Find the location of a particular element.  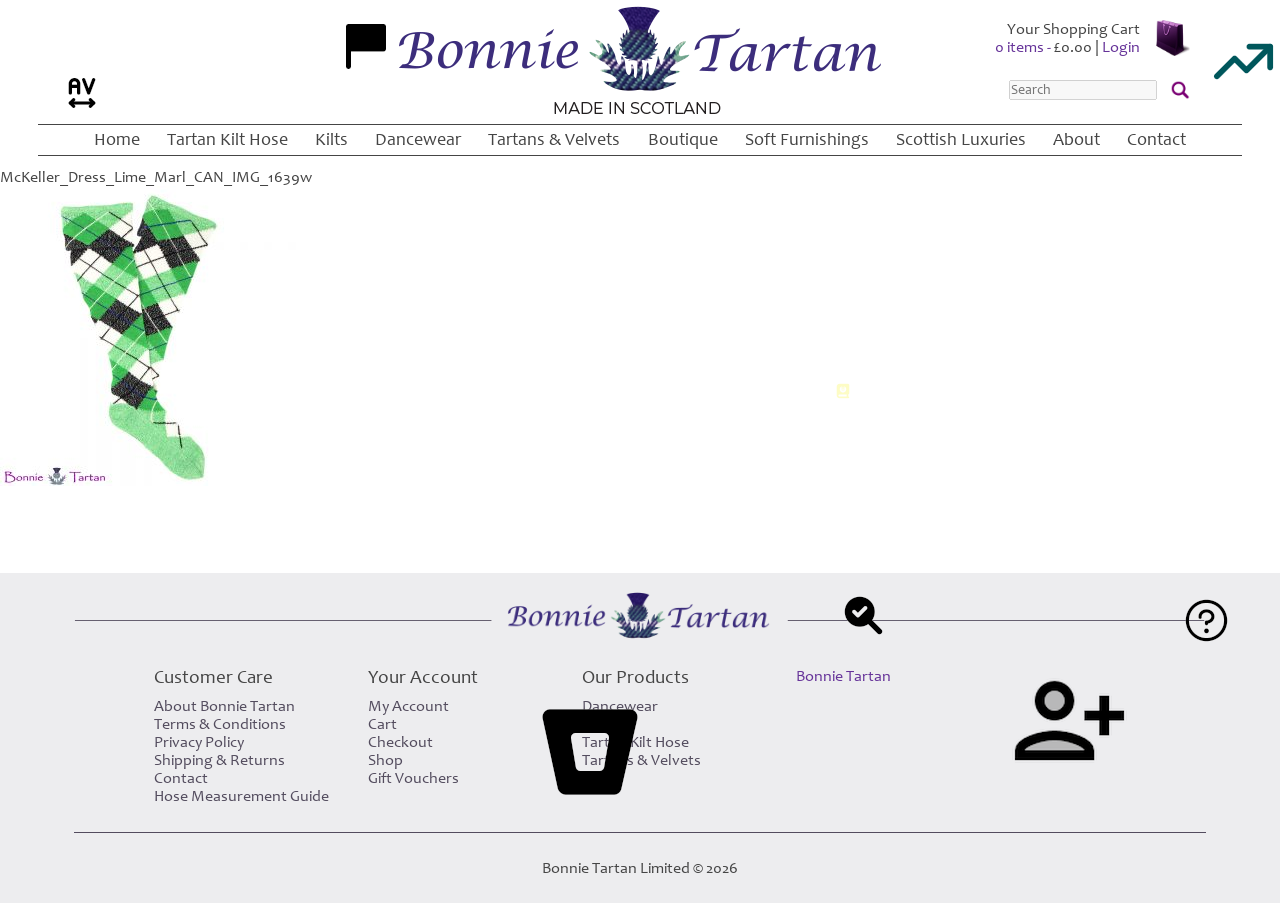

adjust letter spacing in text is located at coordinates (82, 93).